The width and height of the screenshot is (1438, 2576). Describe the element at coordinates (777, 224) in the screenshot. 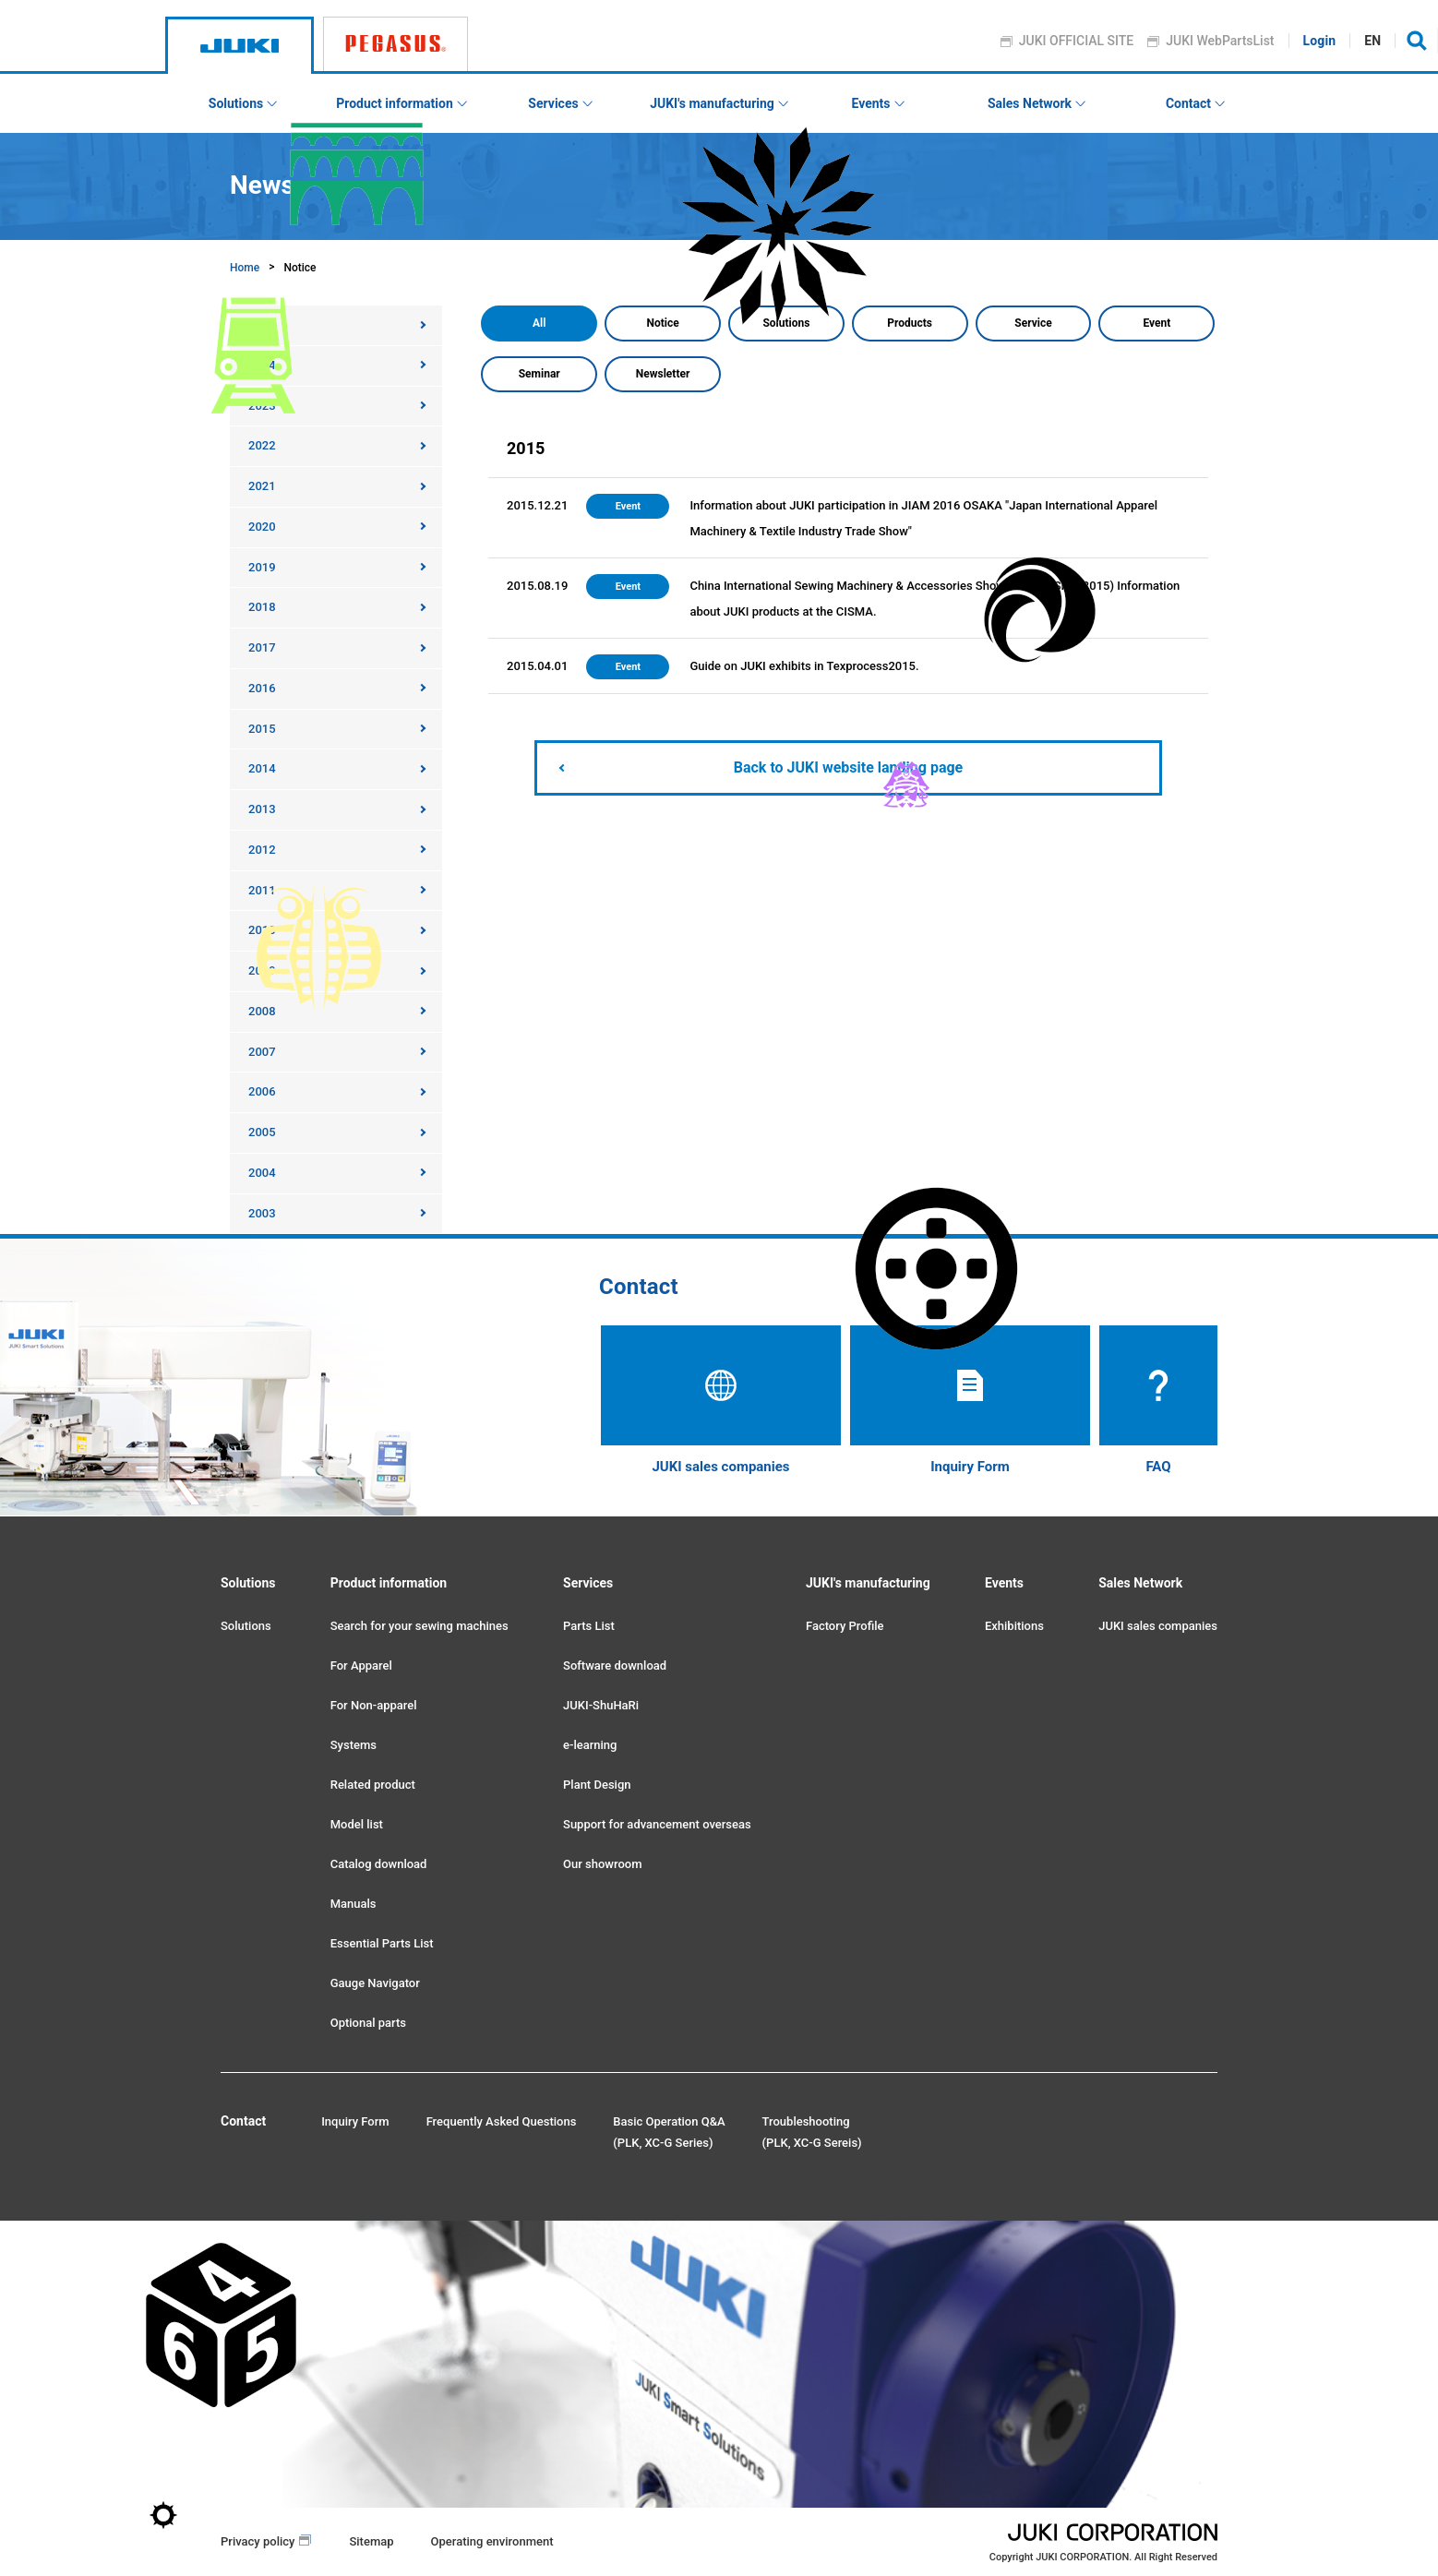

I see `shatter or break an object` at that location.